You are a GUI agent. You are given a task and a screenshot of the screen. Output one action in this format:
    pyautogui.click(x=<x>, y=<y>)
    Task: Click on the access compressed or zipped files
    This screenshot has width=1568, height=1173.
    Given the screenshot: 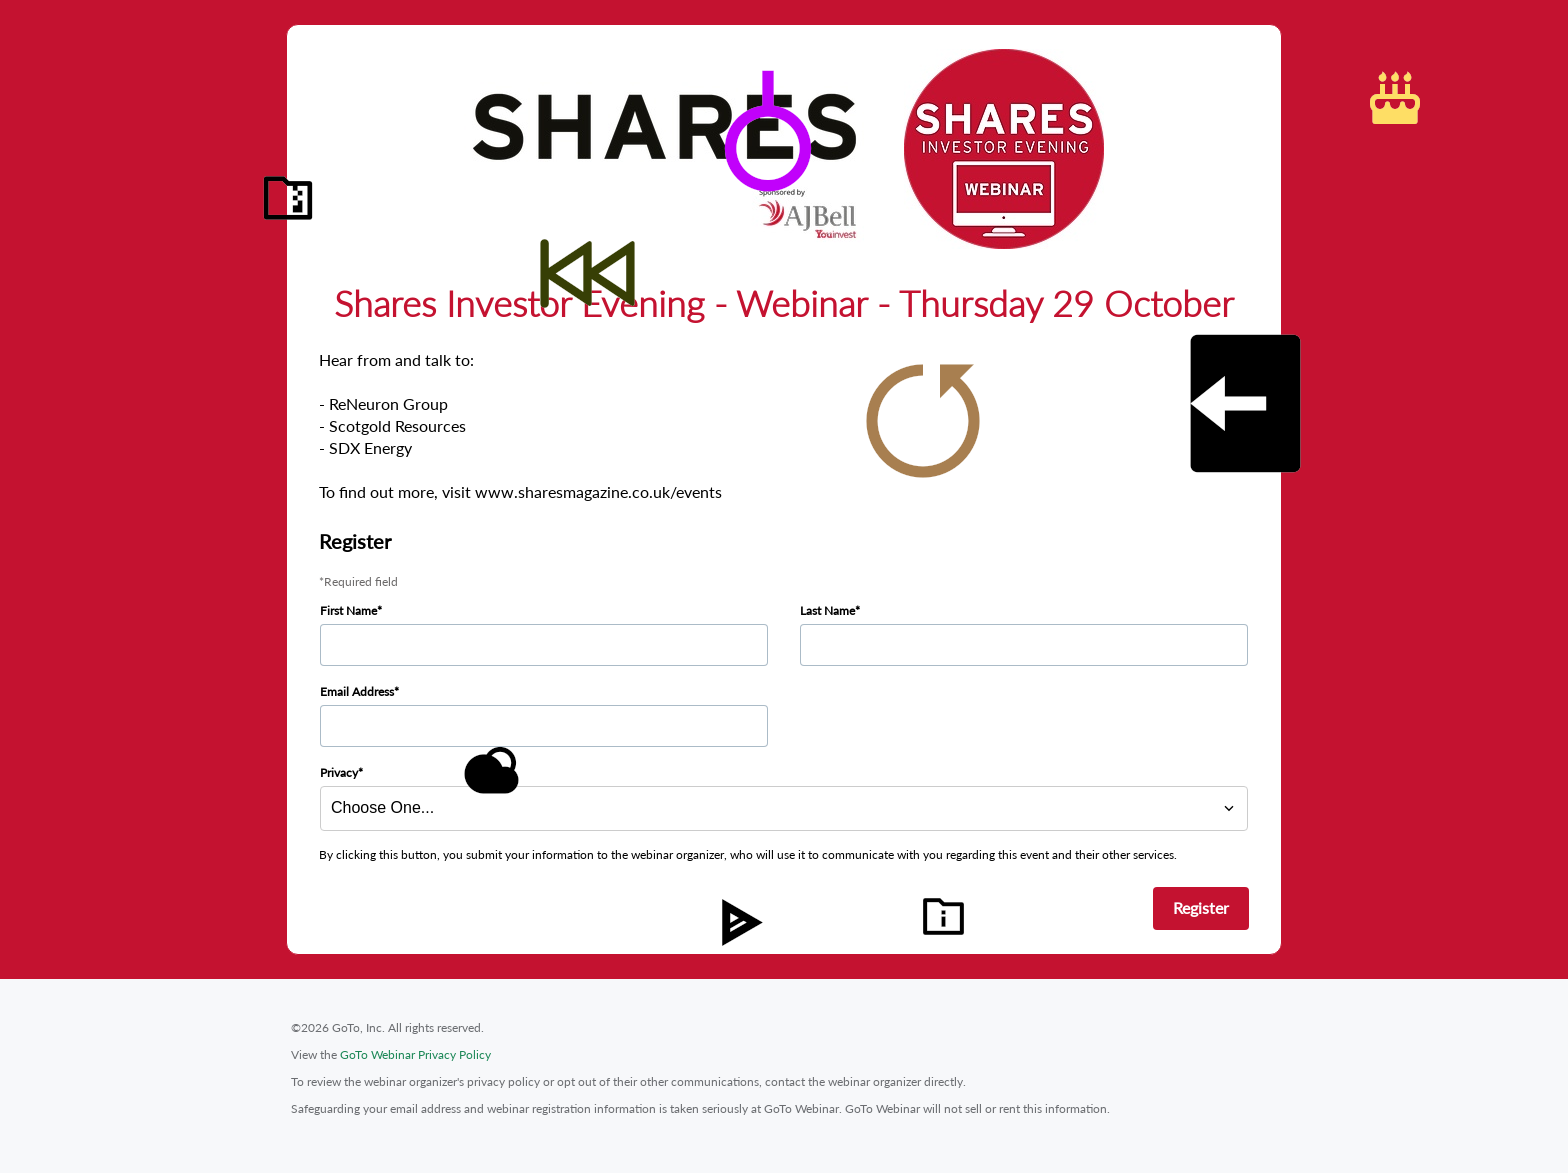 What is the action you would take?
    pyautogui.click(x=288, y=198)
    